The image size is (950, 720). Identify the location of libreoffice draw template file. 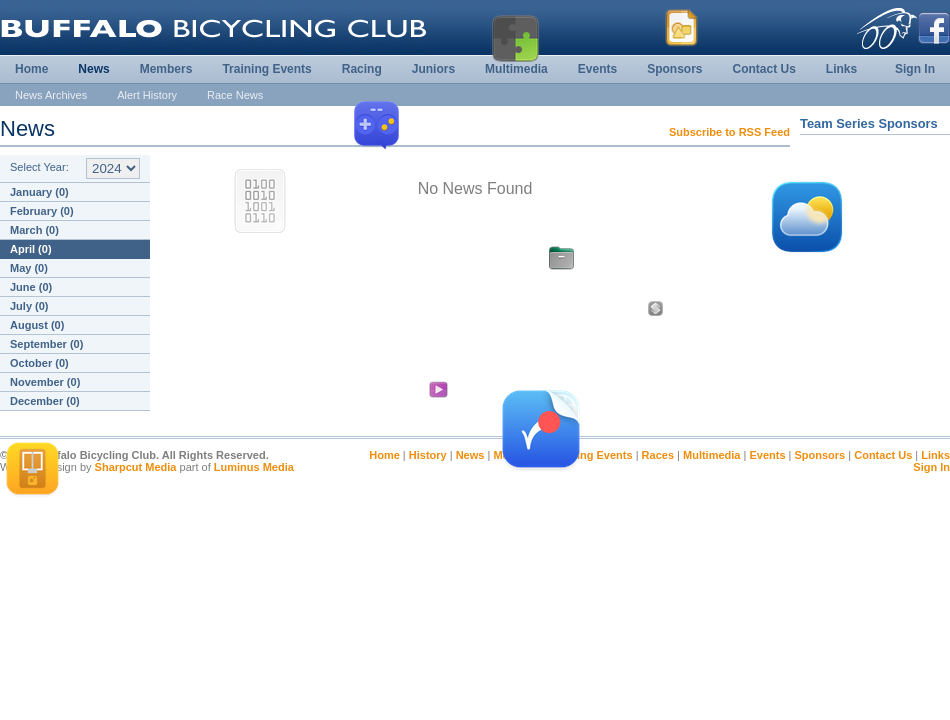
(681, 27).